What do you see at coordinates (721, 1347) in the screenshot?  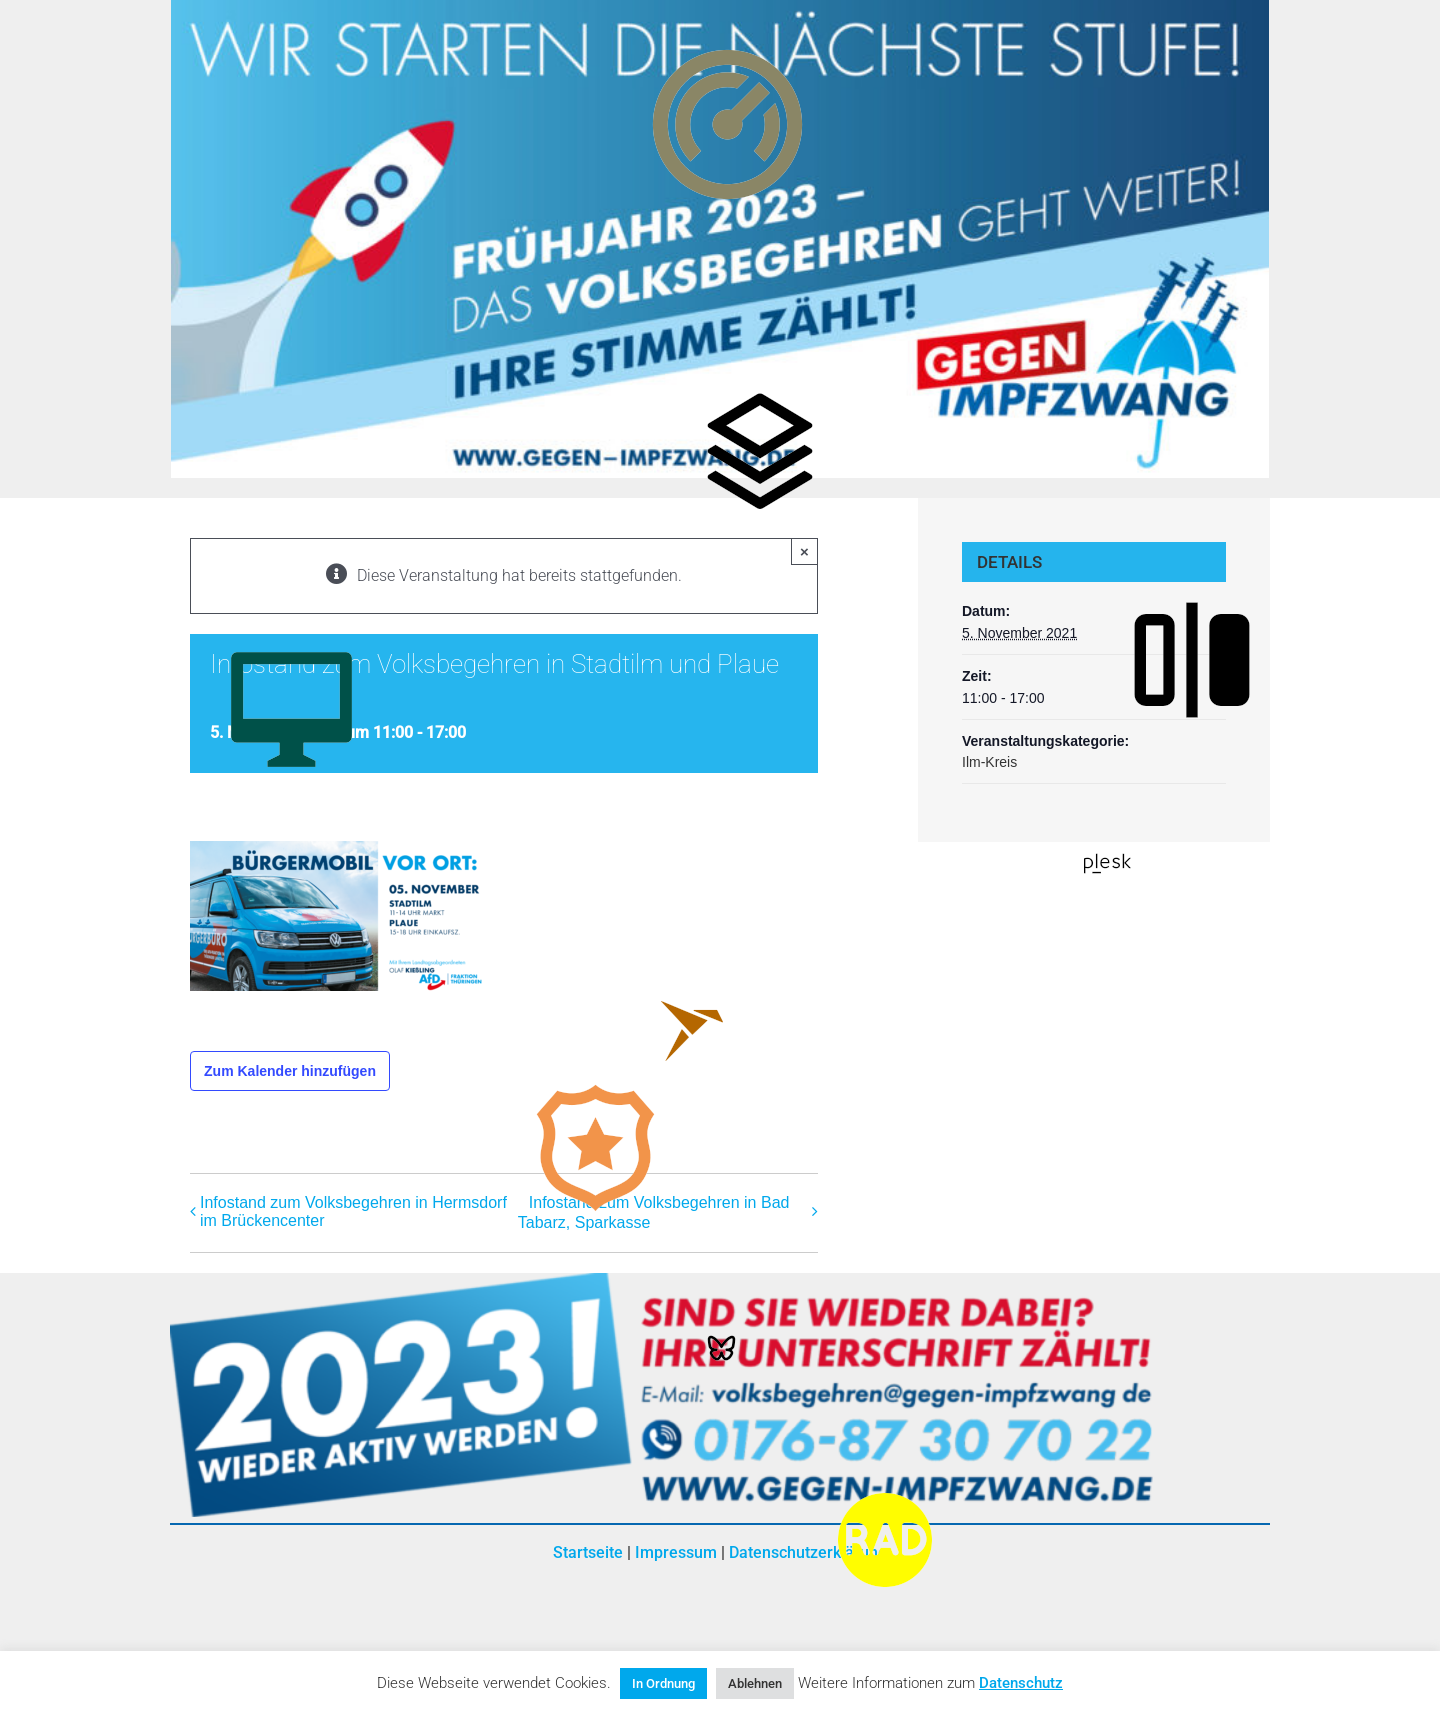 I see `open the Bluesky app` at bounding box center [721, 1347].